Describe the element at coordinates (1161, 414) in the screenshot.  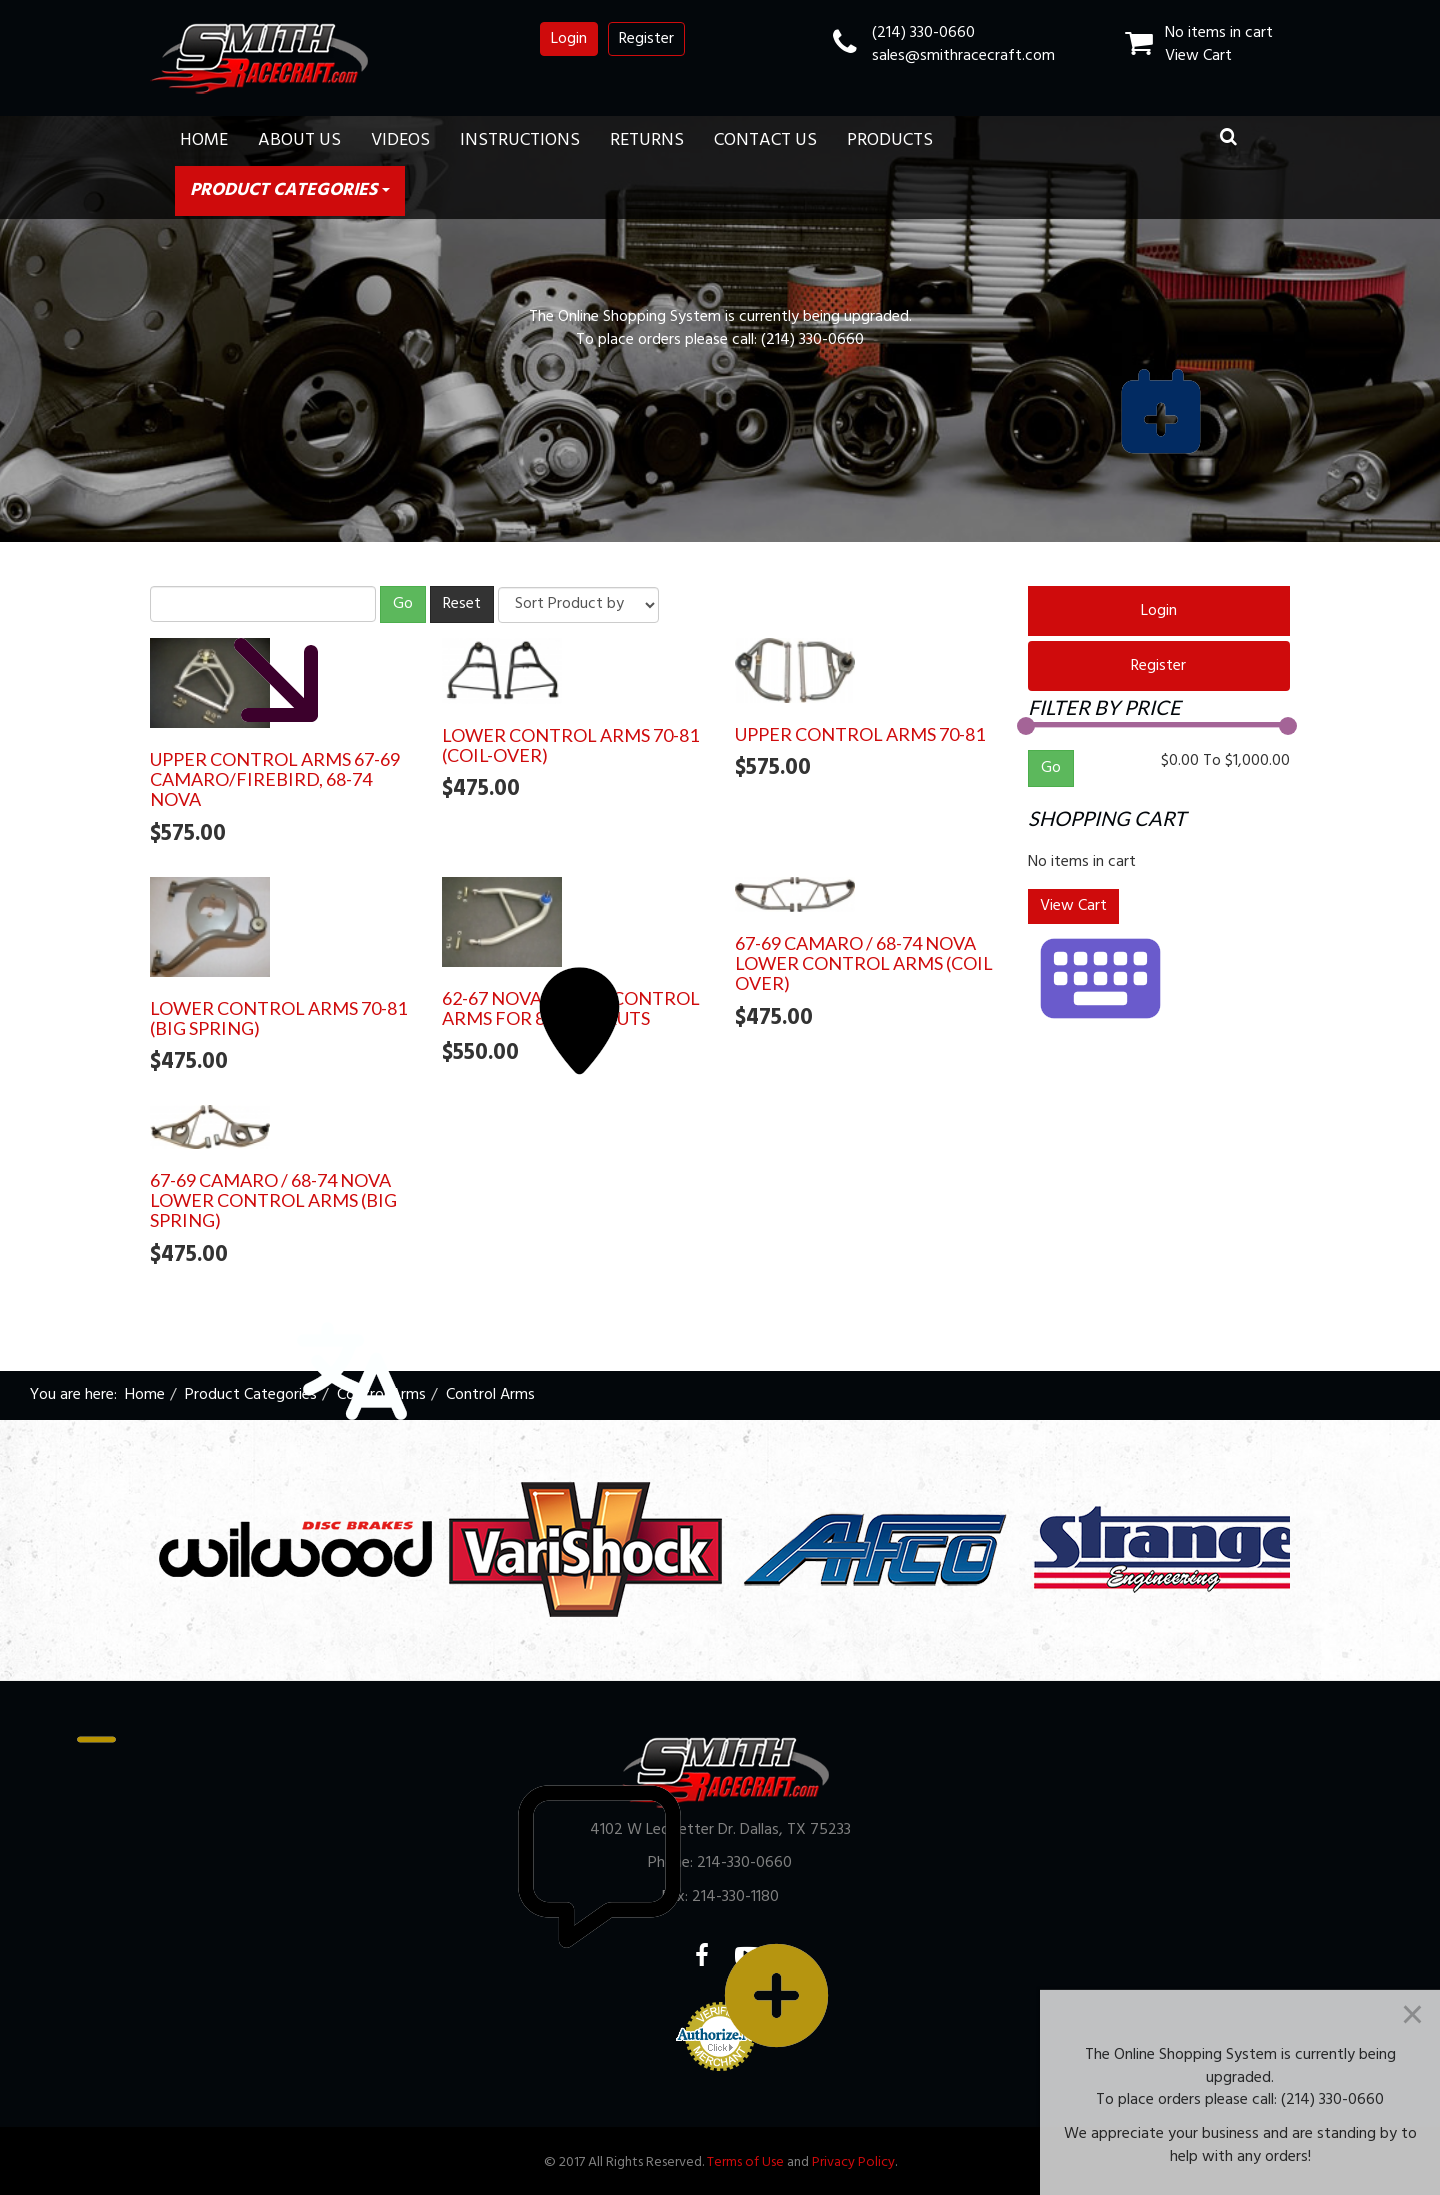
I see `add a new event to your calendar` at that location.